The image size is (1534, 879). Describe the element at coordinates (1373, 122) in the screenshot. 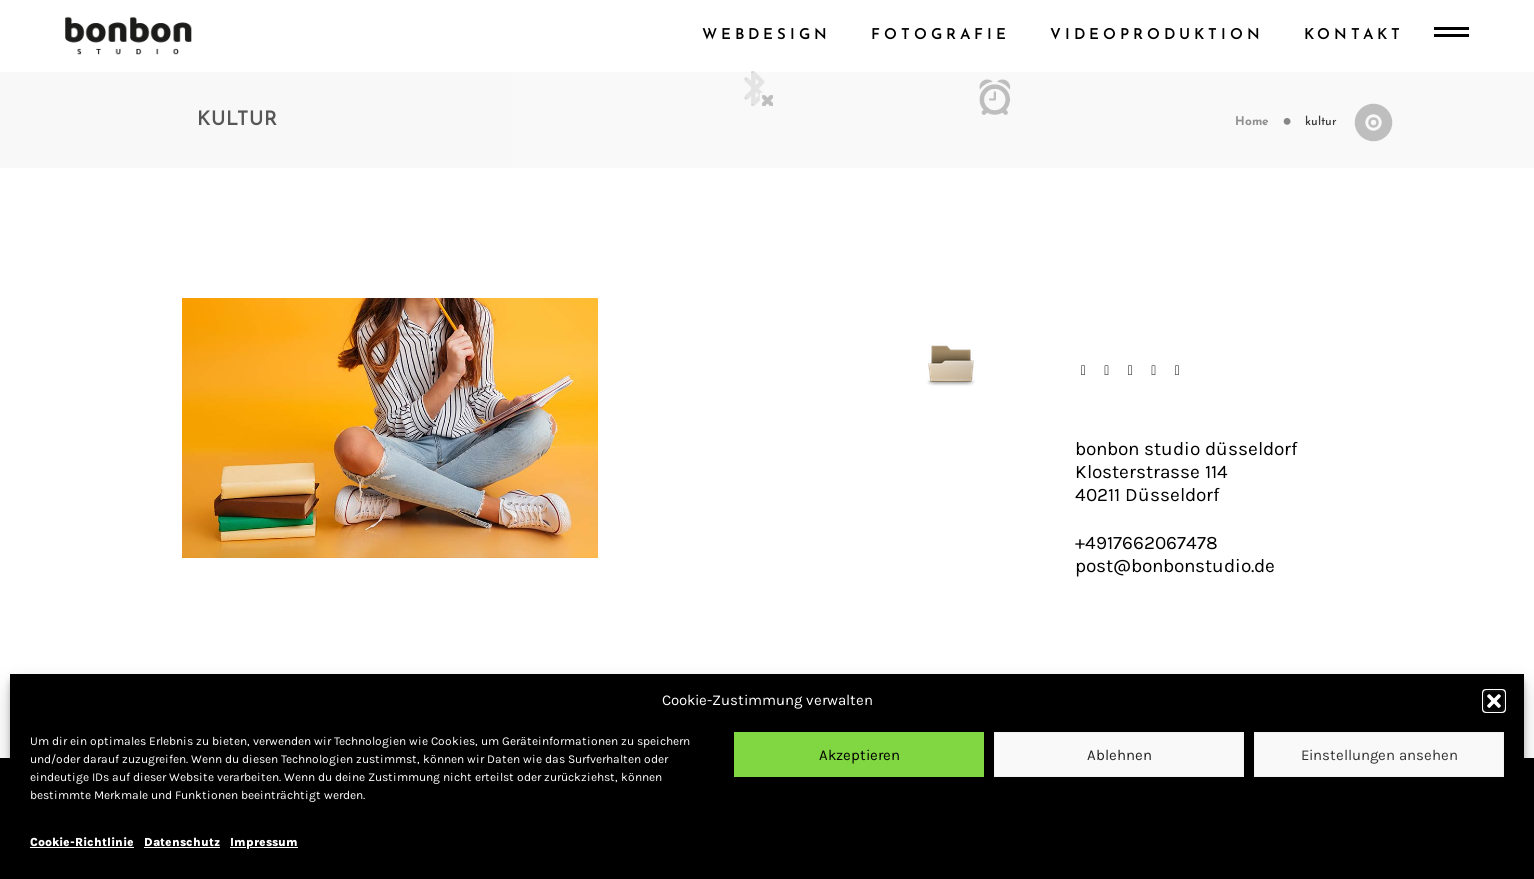

I see `indicates optical disc drive or CD/DVD media` at that location.